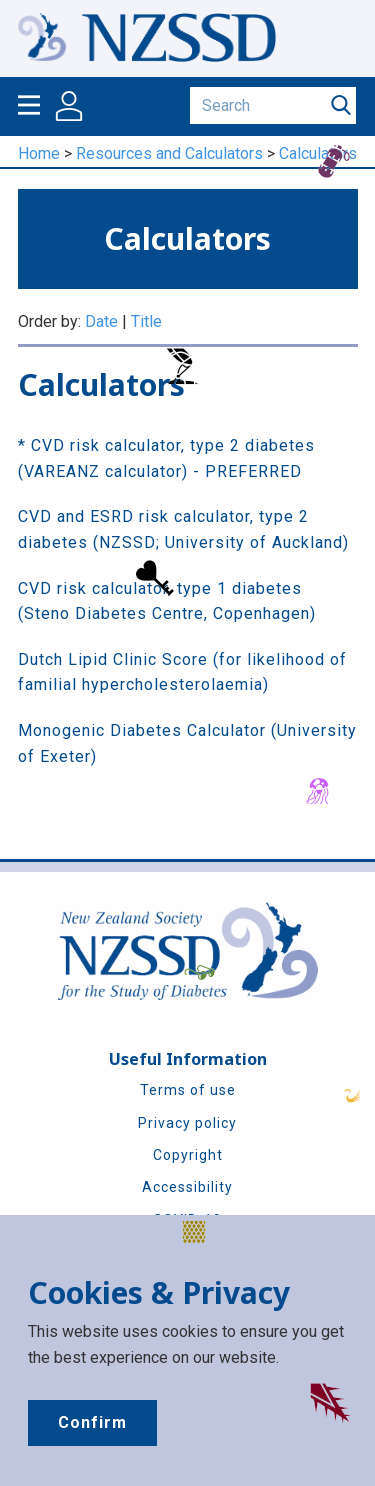 This screenshot has width=375, height=1486. I want to click on jellyfish creature or enemy in a game interface, so click(319, 791).